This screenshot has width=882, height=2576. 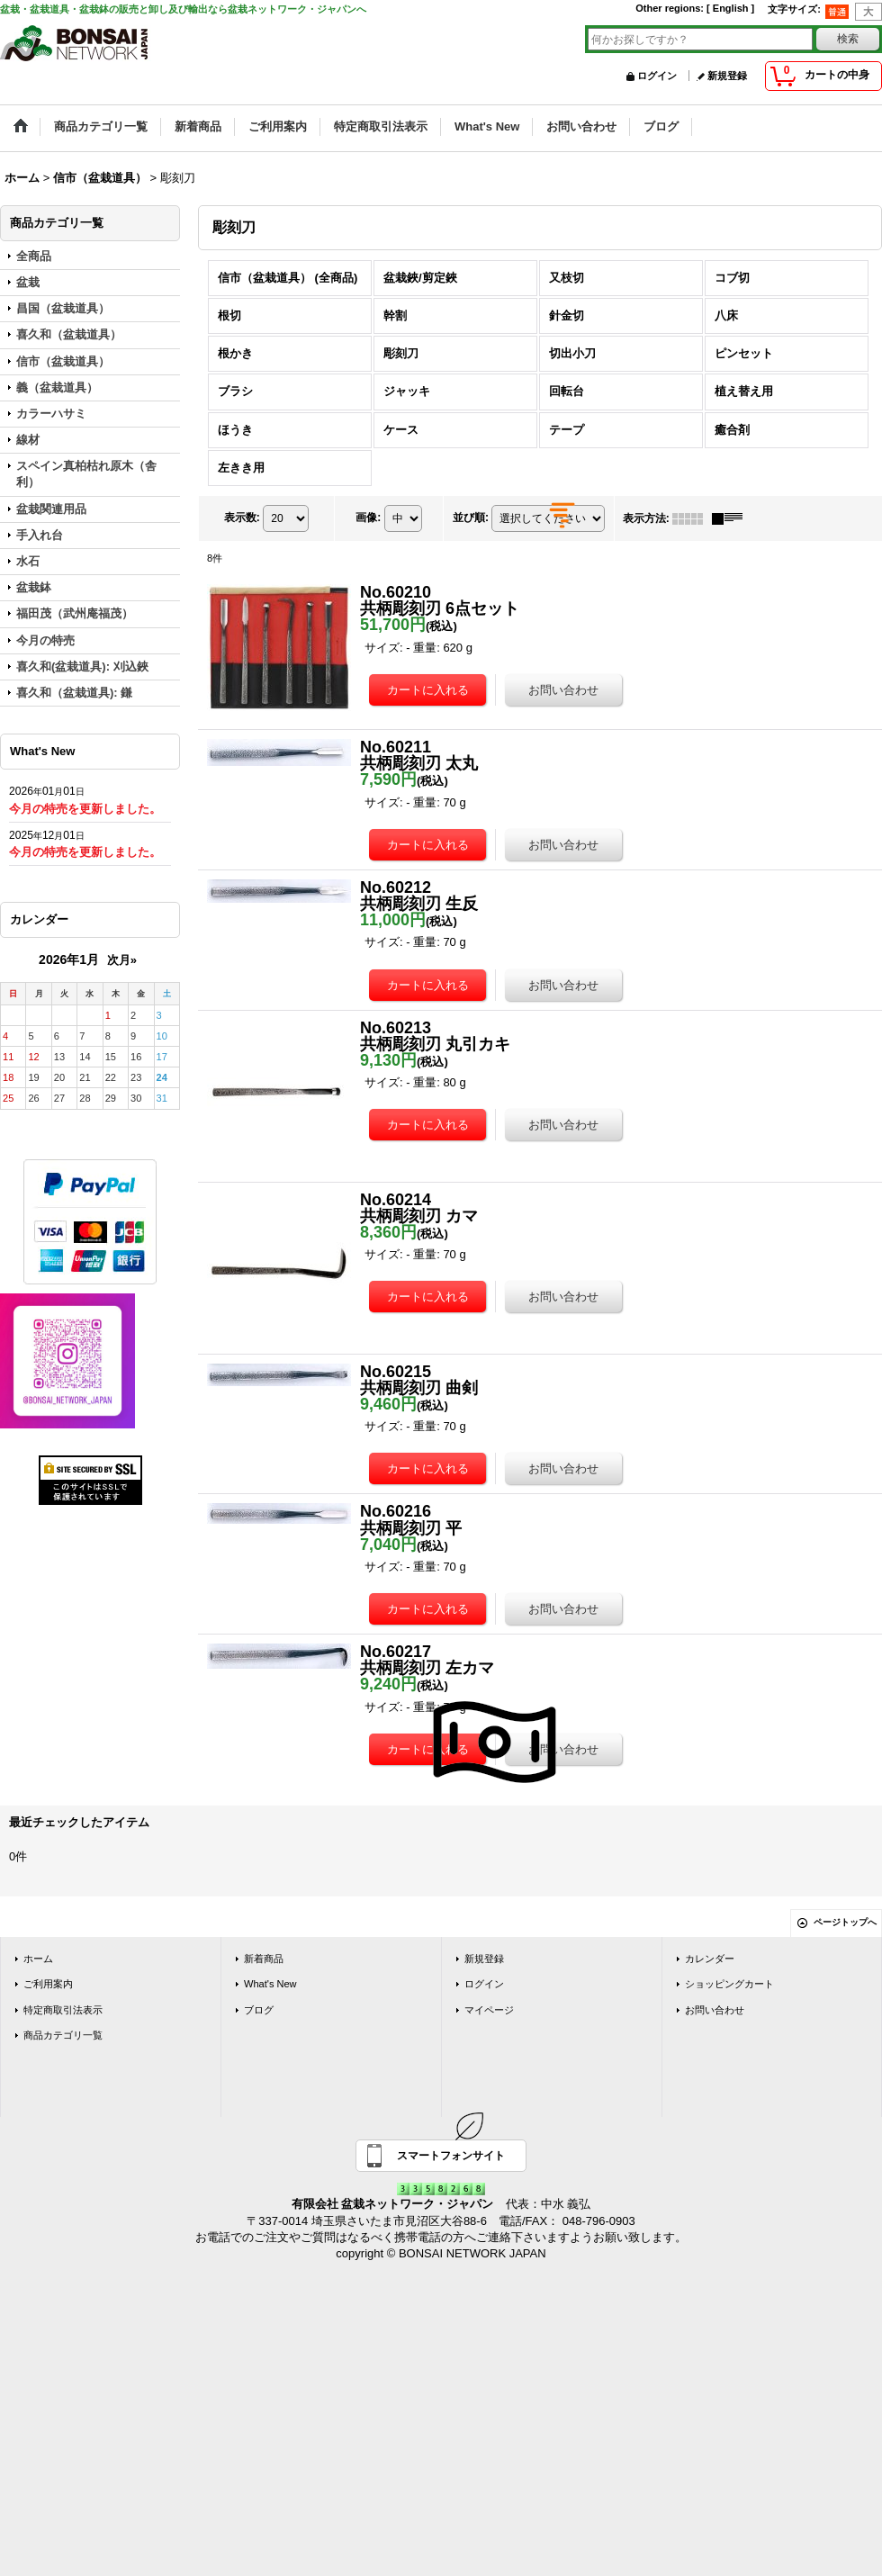 I want to click on indicates severe weather alert or tornado warning, so click(x=562, y=515).